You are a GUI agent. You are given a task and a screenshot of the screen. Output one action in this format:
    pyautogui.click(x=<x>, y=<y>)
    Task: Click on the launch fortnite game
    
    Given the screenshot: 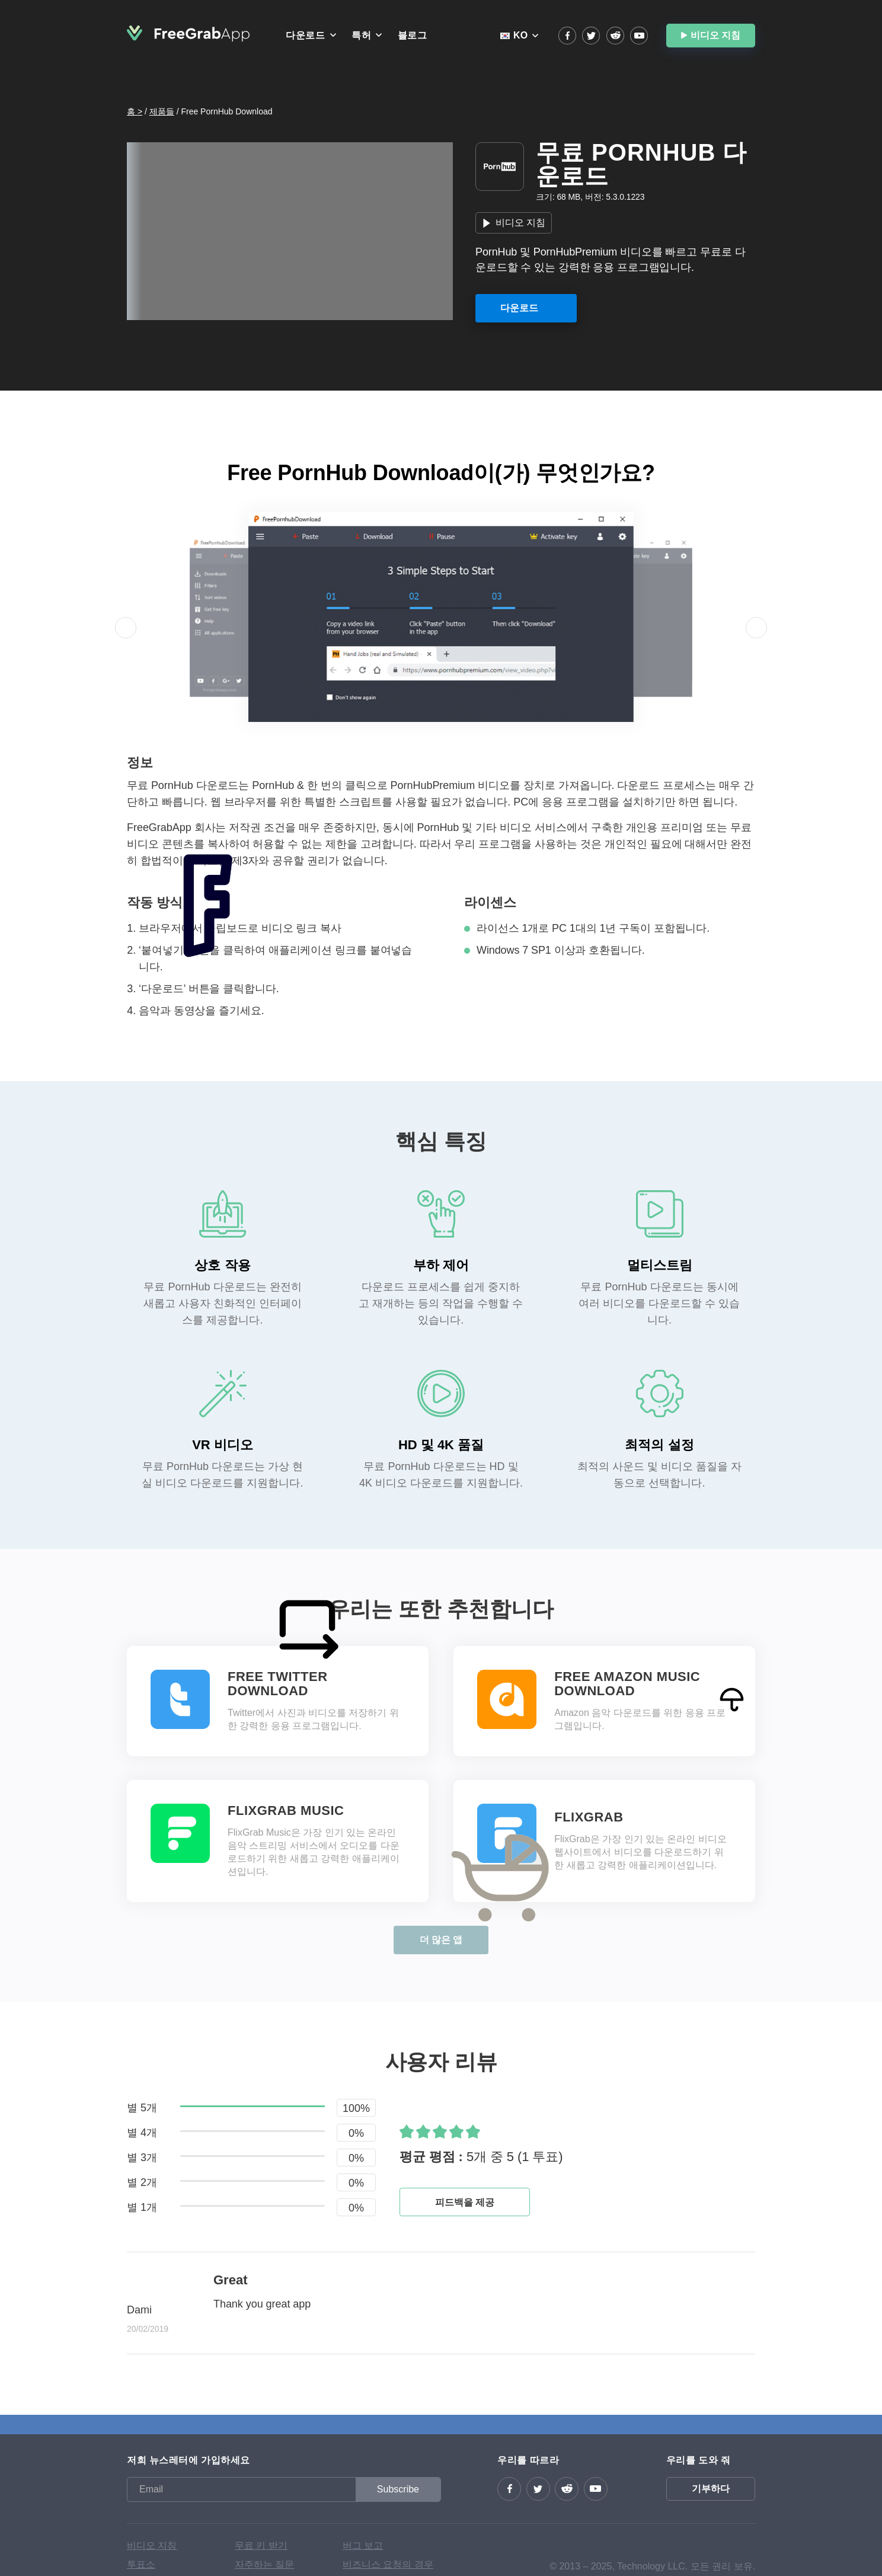 What is the action you would take?
    pyautogui.click(x=209, y=906)
    